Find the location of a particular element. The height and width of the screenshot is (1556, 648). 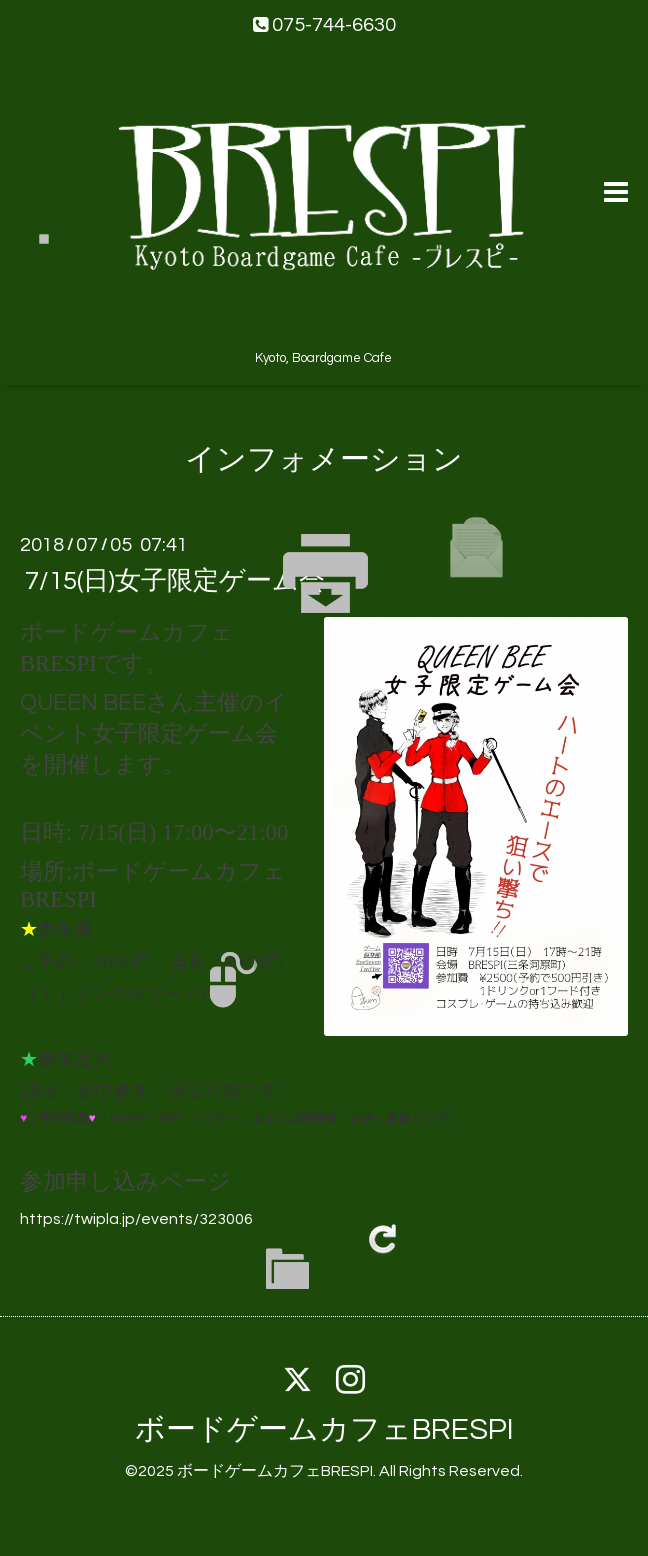

indicates a print job is in progress is located at coordinates (325, 576).